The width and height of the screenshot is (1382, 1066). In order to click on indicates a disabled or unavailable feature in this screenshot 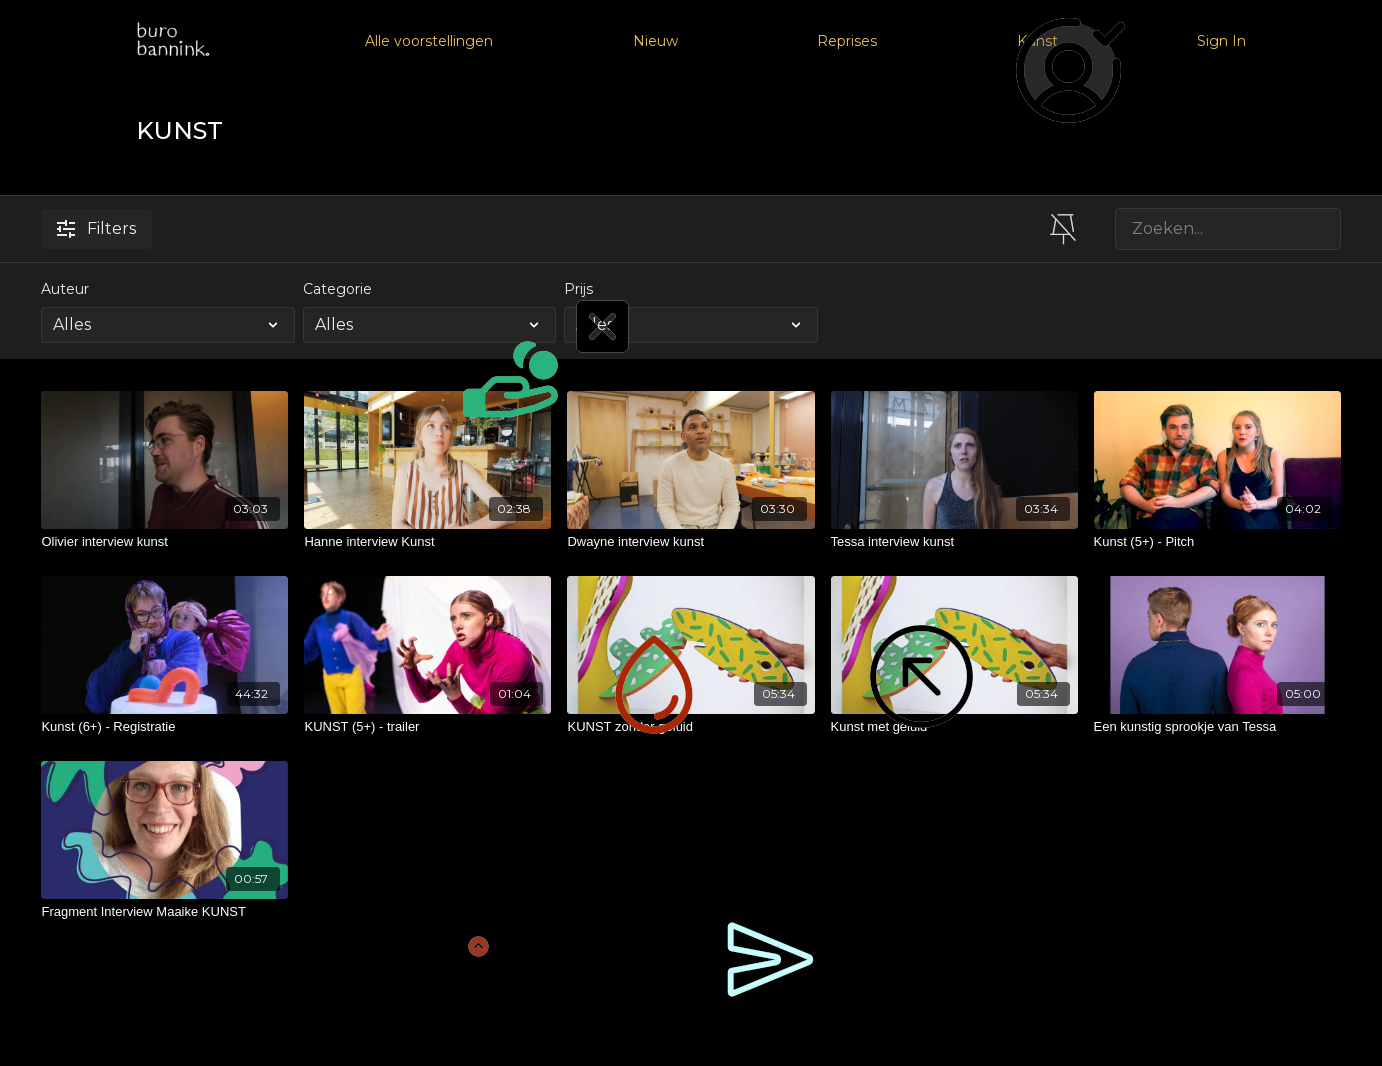, I will do `click(602, 326)`.